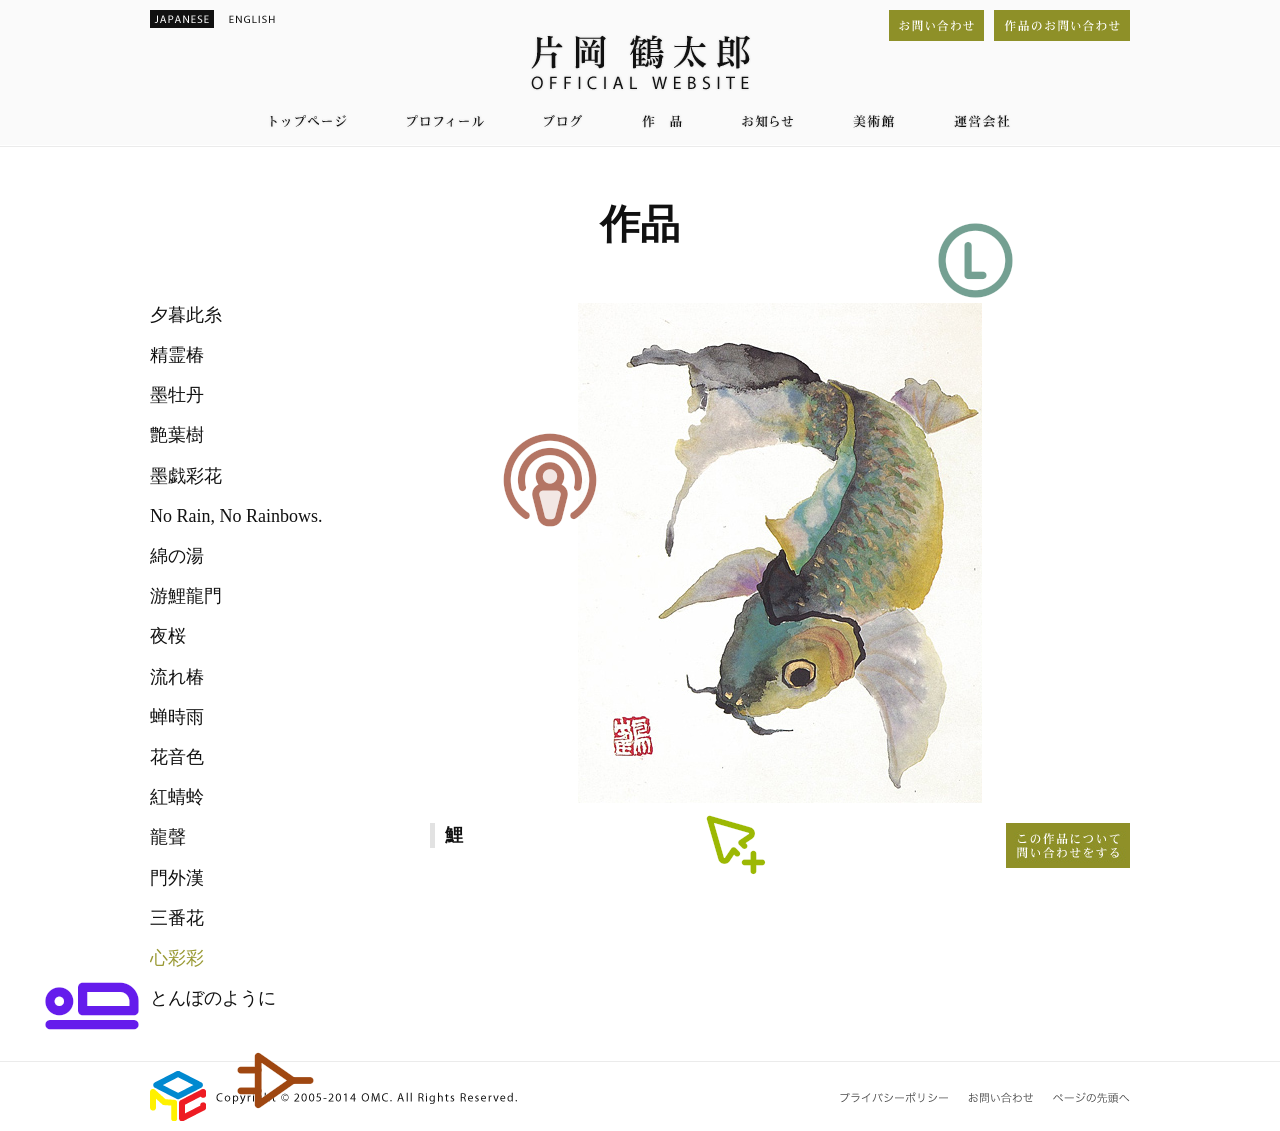 This screenshot has width=1280, height=1131. Describe the element at coordinates (733, 842) in the screenshot. I see `add a new cursor or pointer` at that location.